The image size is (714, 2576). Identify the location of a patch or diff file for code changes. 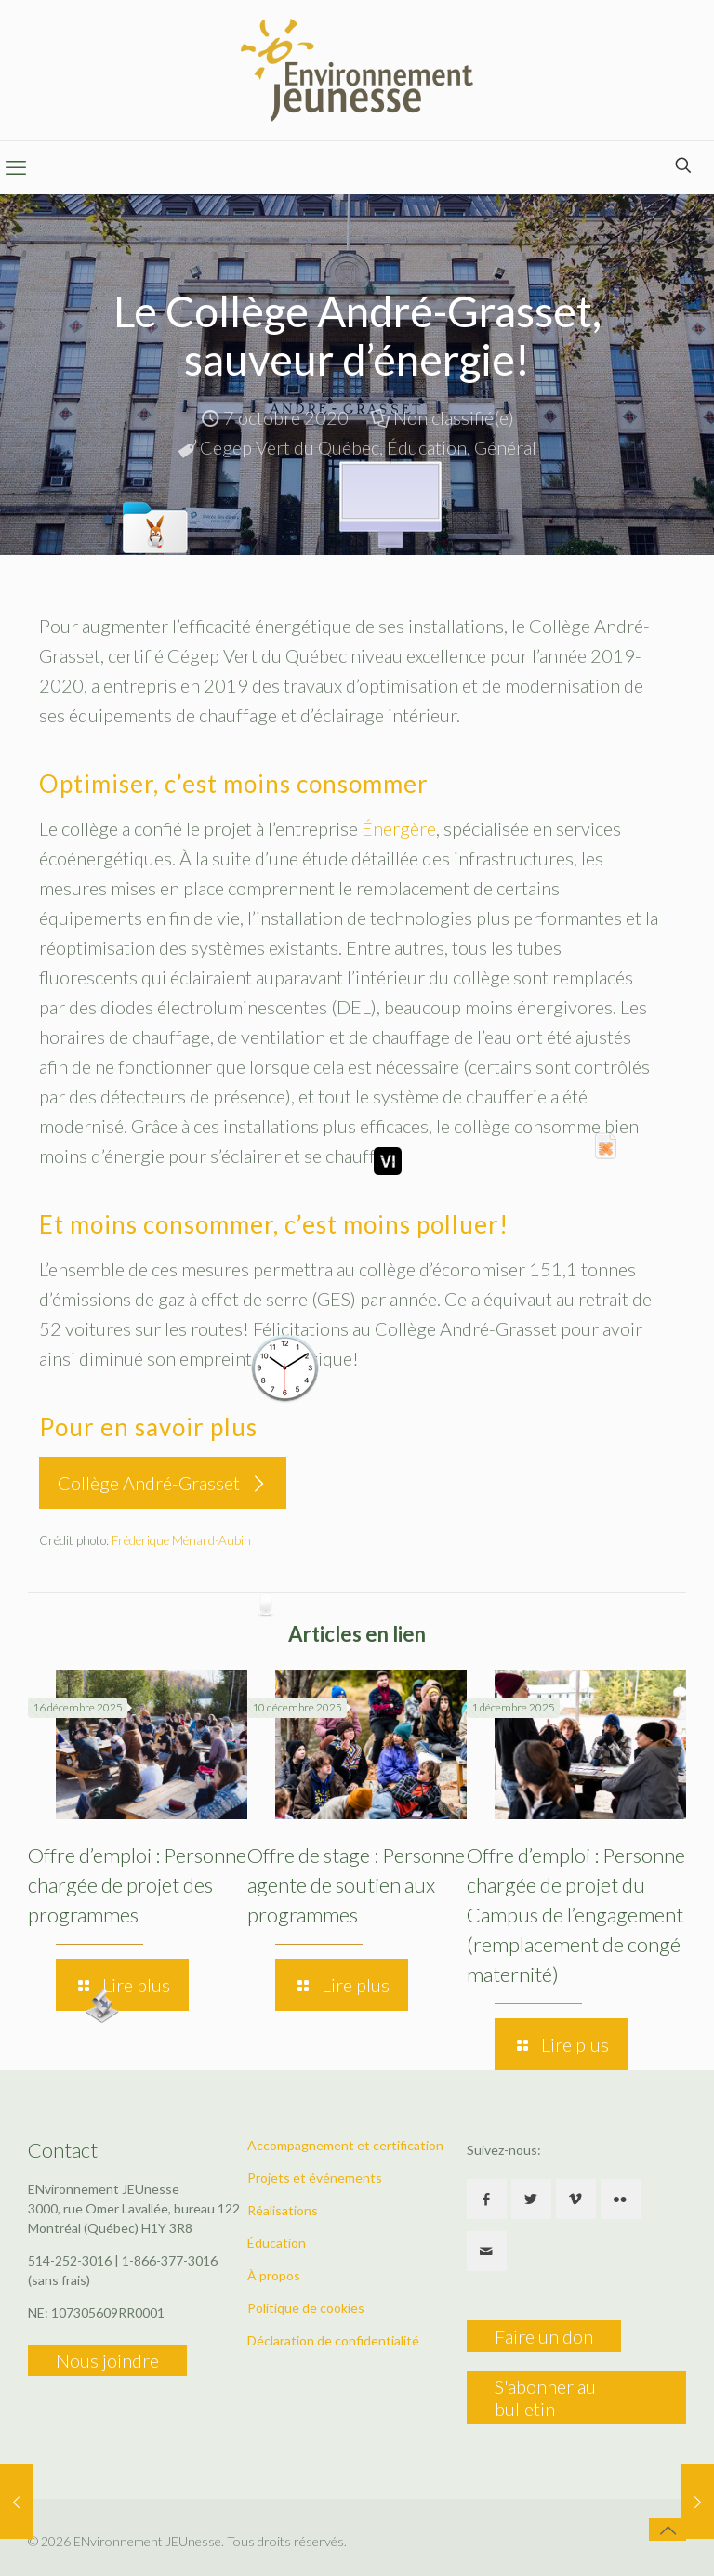
(605, 1145).